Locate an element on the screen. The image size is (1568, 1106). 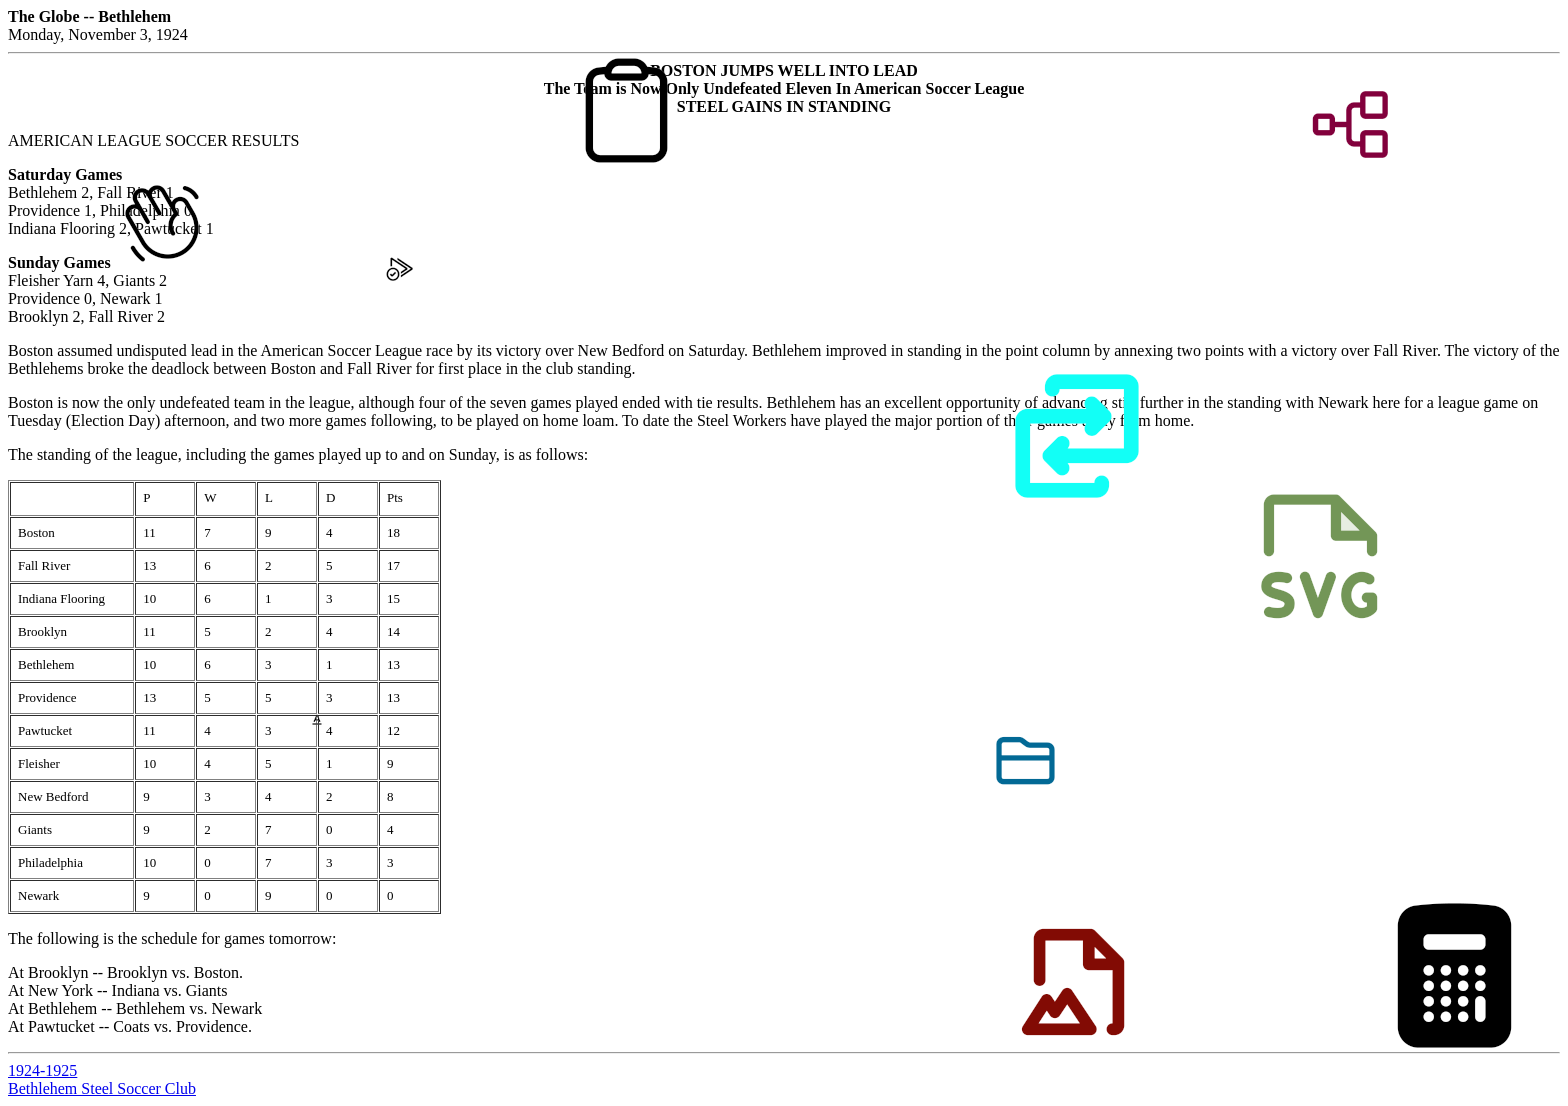
change text formatting options is located at coordinates (317, 720).